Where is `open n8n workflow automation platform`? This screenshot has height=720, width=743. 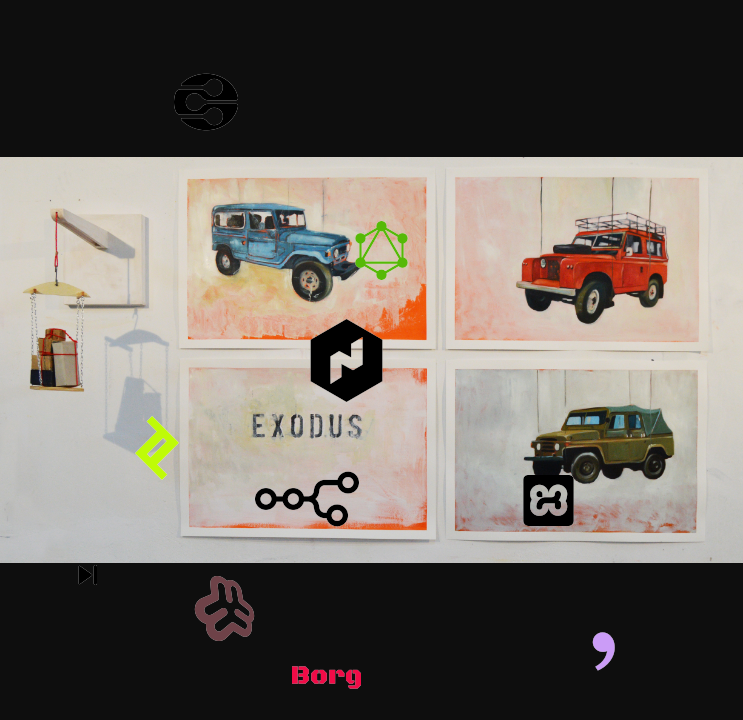 open n8n workflow automation platform is located at coordinates (307, 499).